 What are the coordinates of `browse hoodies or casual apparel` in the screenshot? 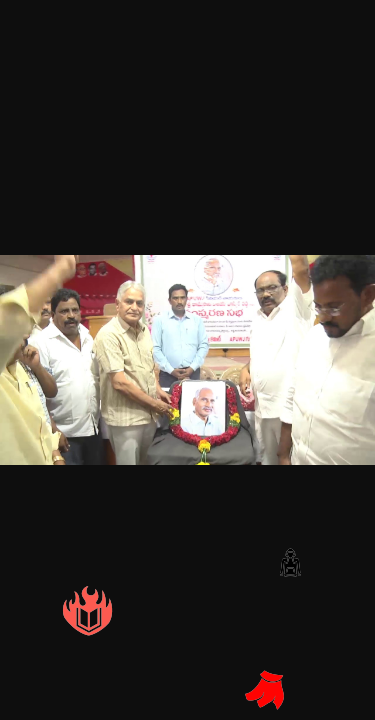 It's located at (290, 562).